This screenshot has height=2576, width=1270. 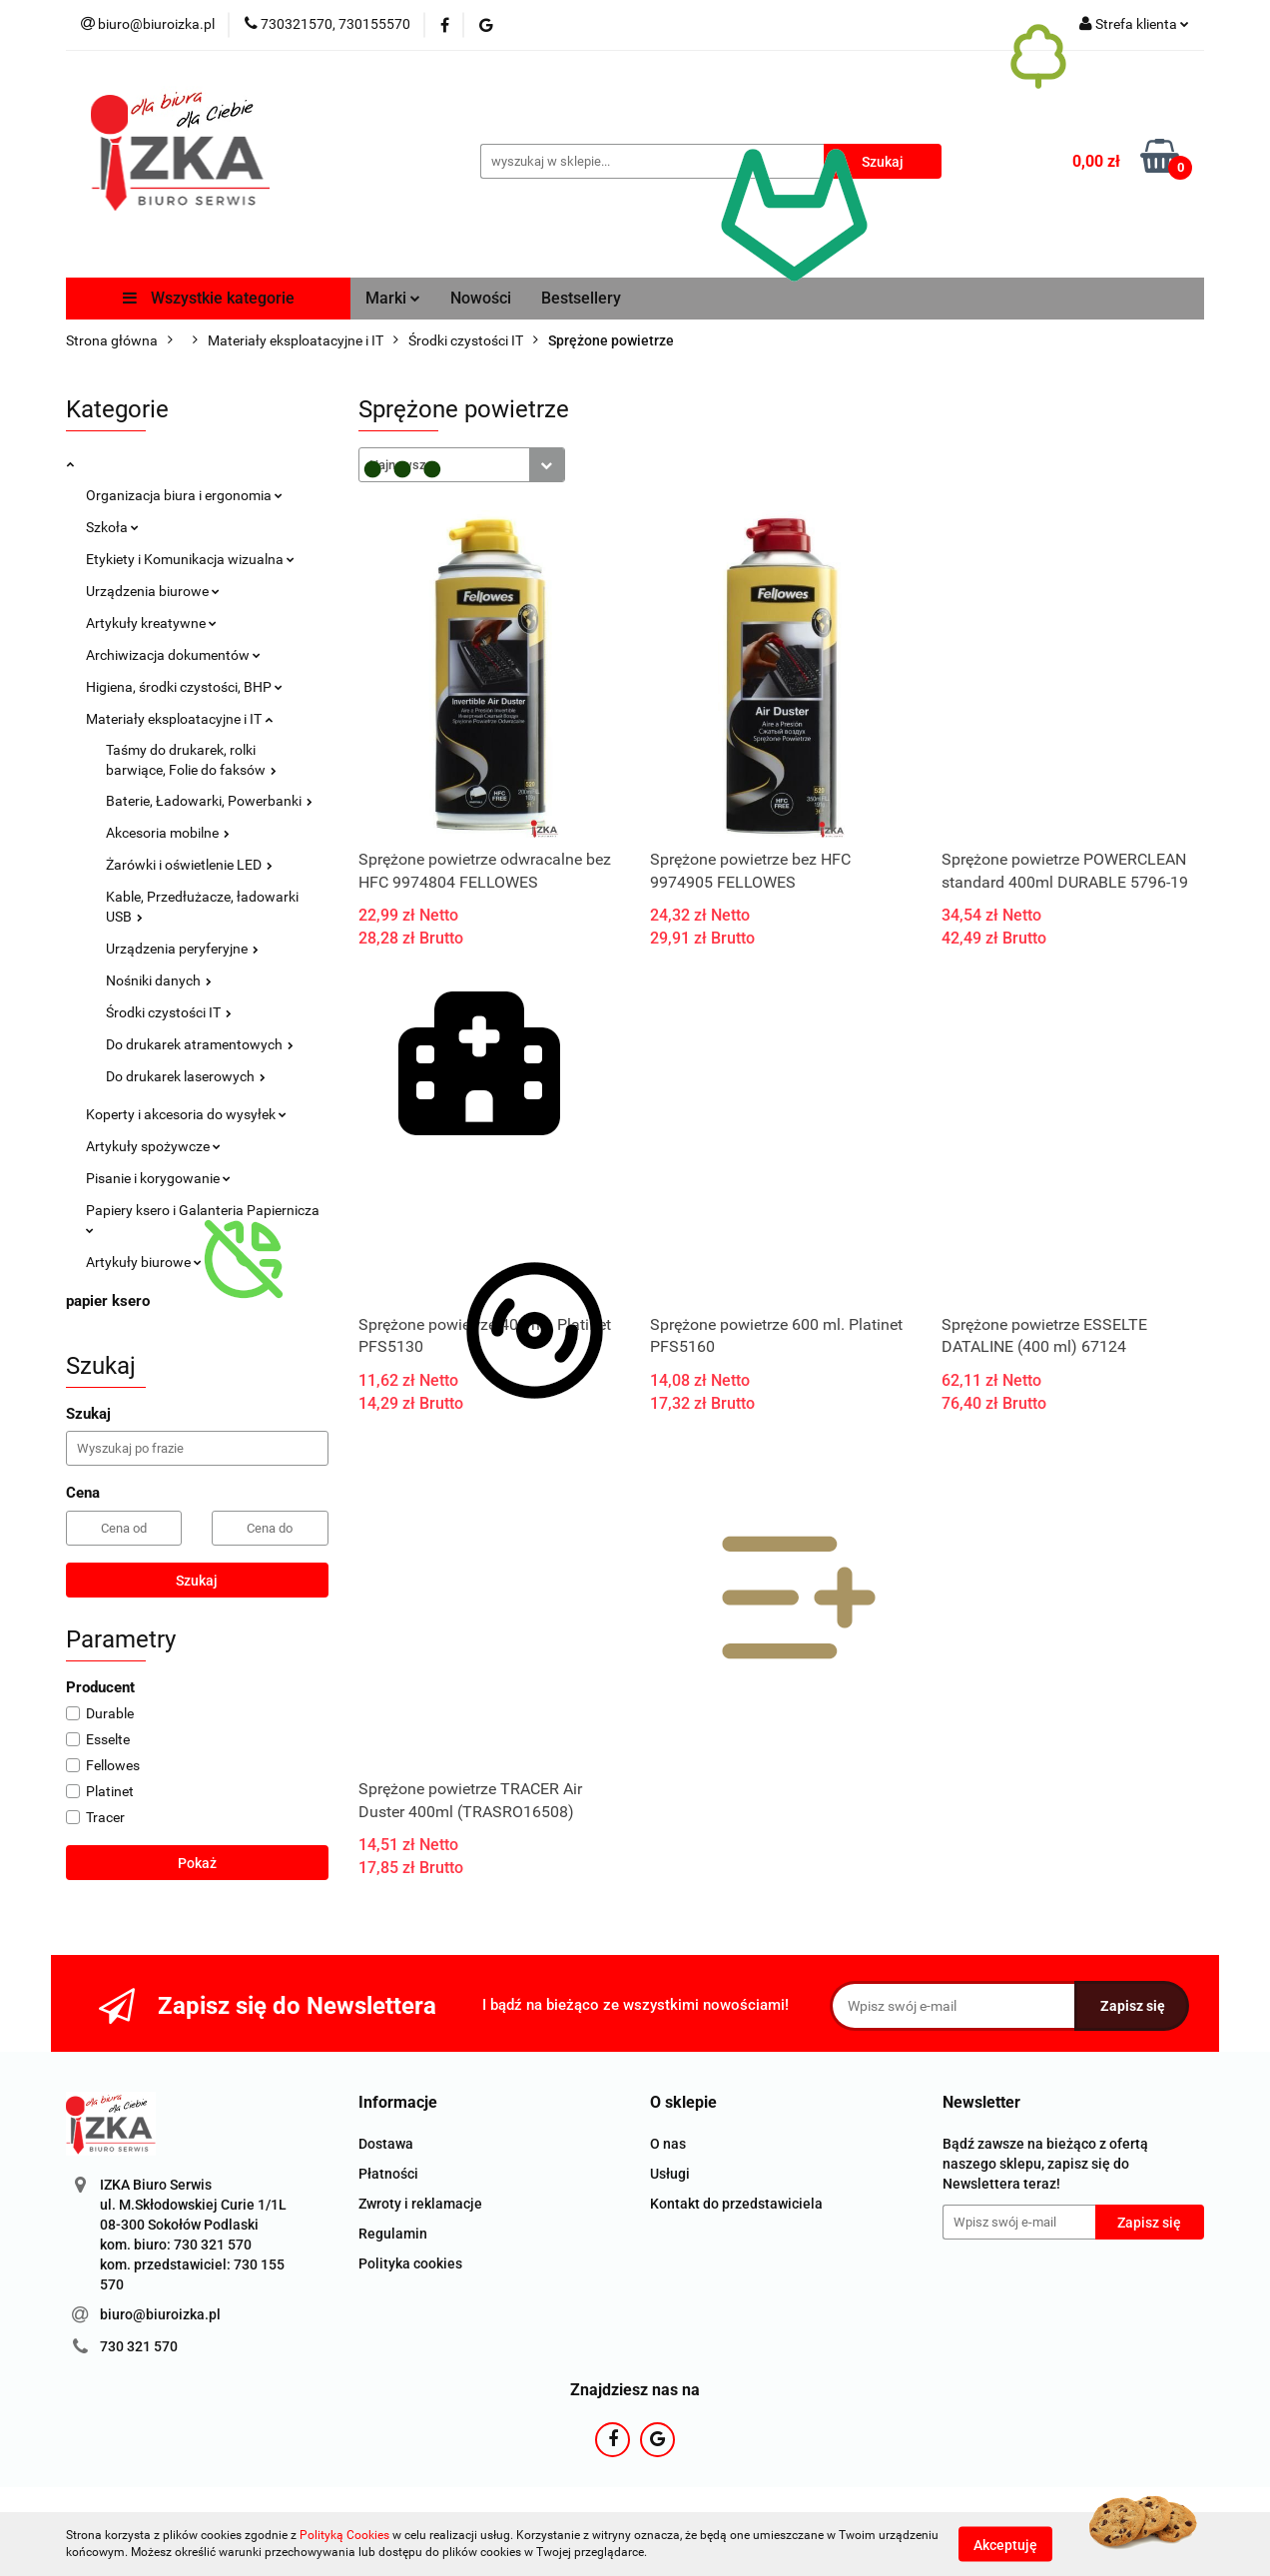 What do you see at coordinates (794, 215) in the screenshot?
I see `open GitLab repository` at bounding box center [794, 215].